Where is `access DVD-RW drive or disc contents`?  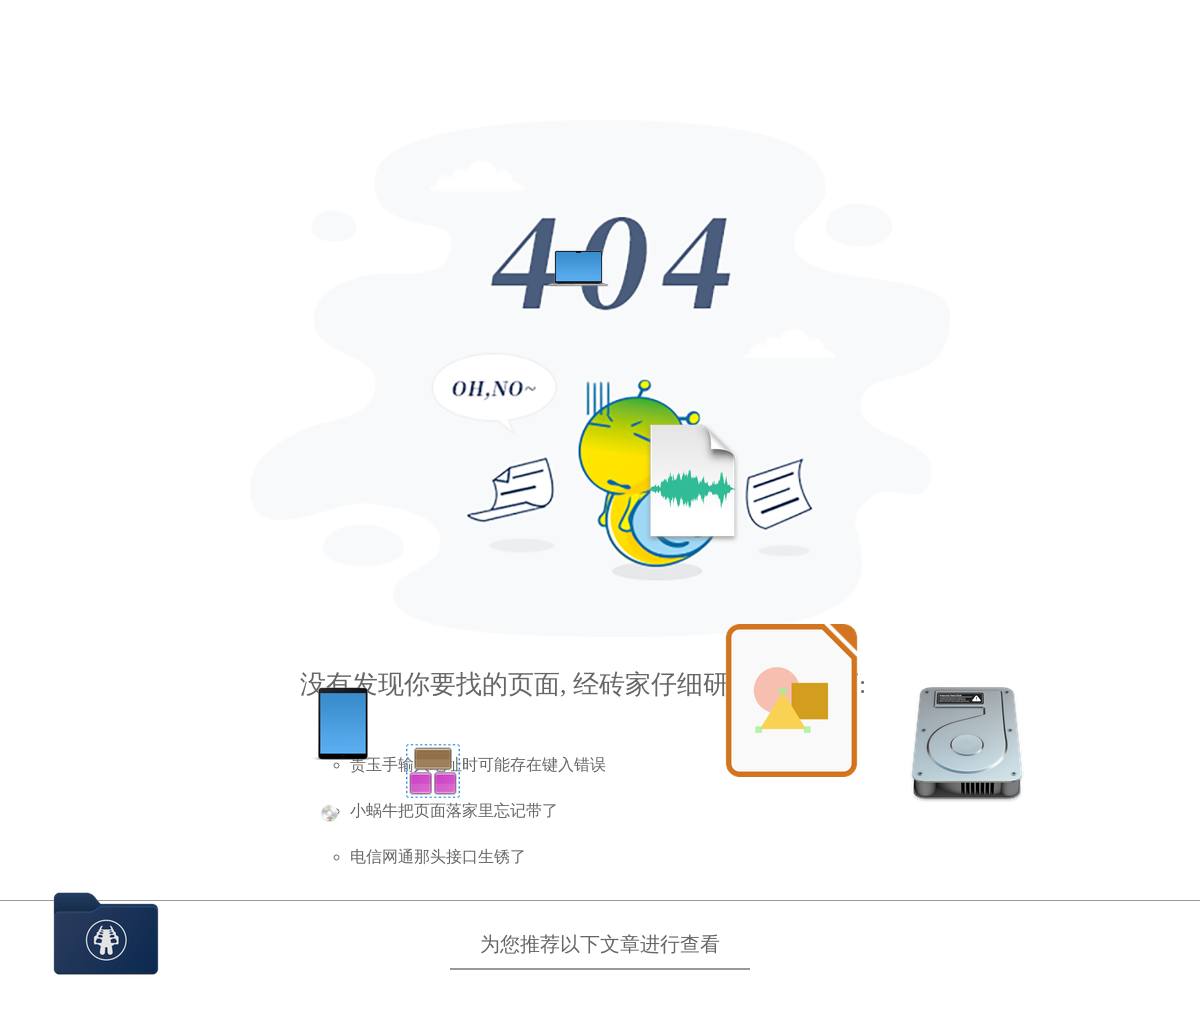 access DVD-RW drive or disc contents is located at coordinates (329, 813).